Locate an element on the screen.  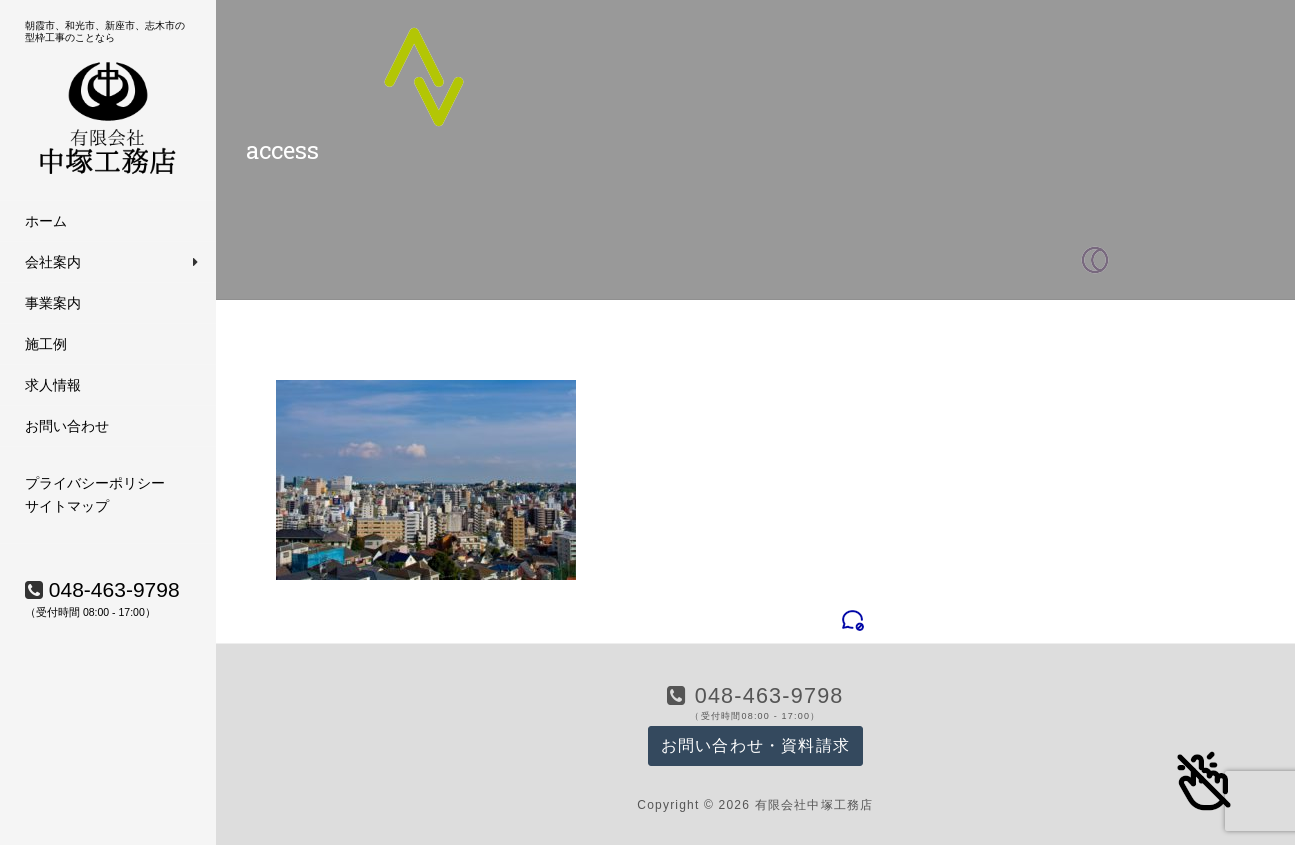
click or tap interaction disabled is located at coordinates (1204, 781).